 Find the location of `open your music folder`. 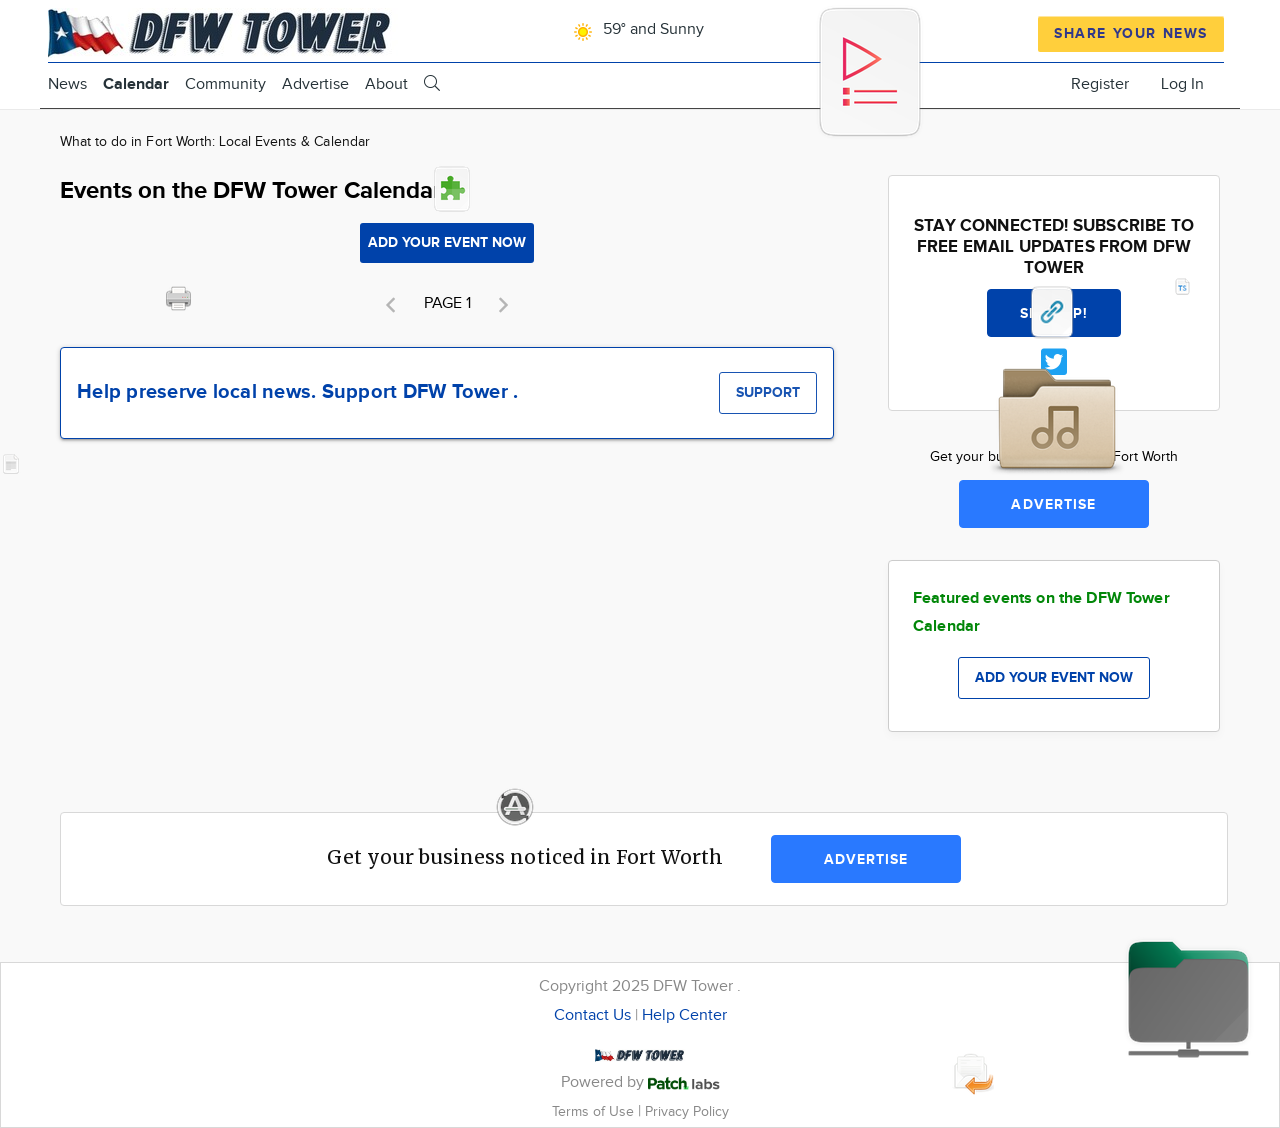

open your music folder is located at coordinates (1057, 425).